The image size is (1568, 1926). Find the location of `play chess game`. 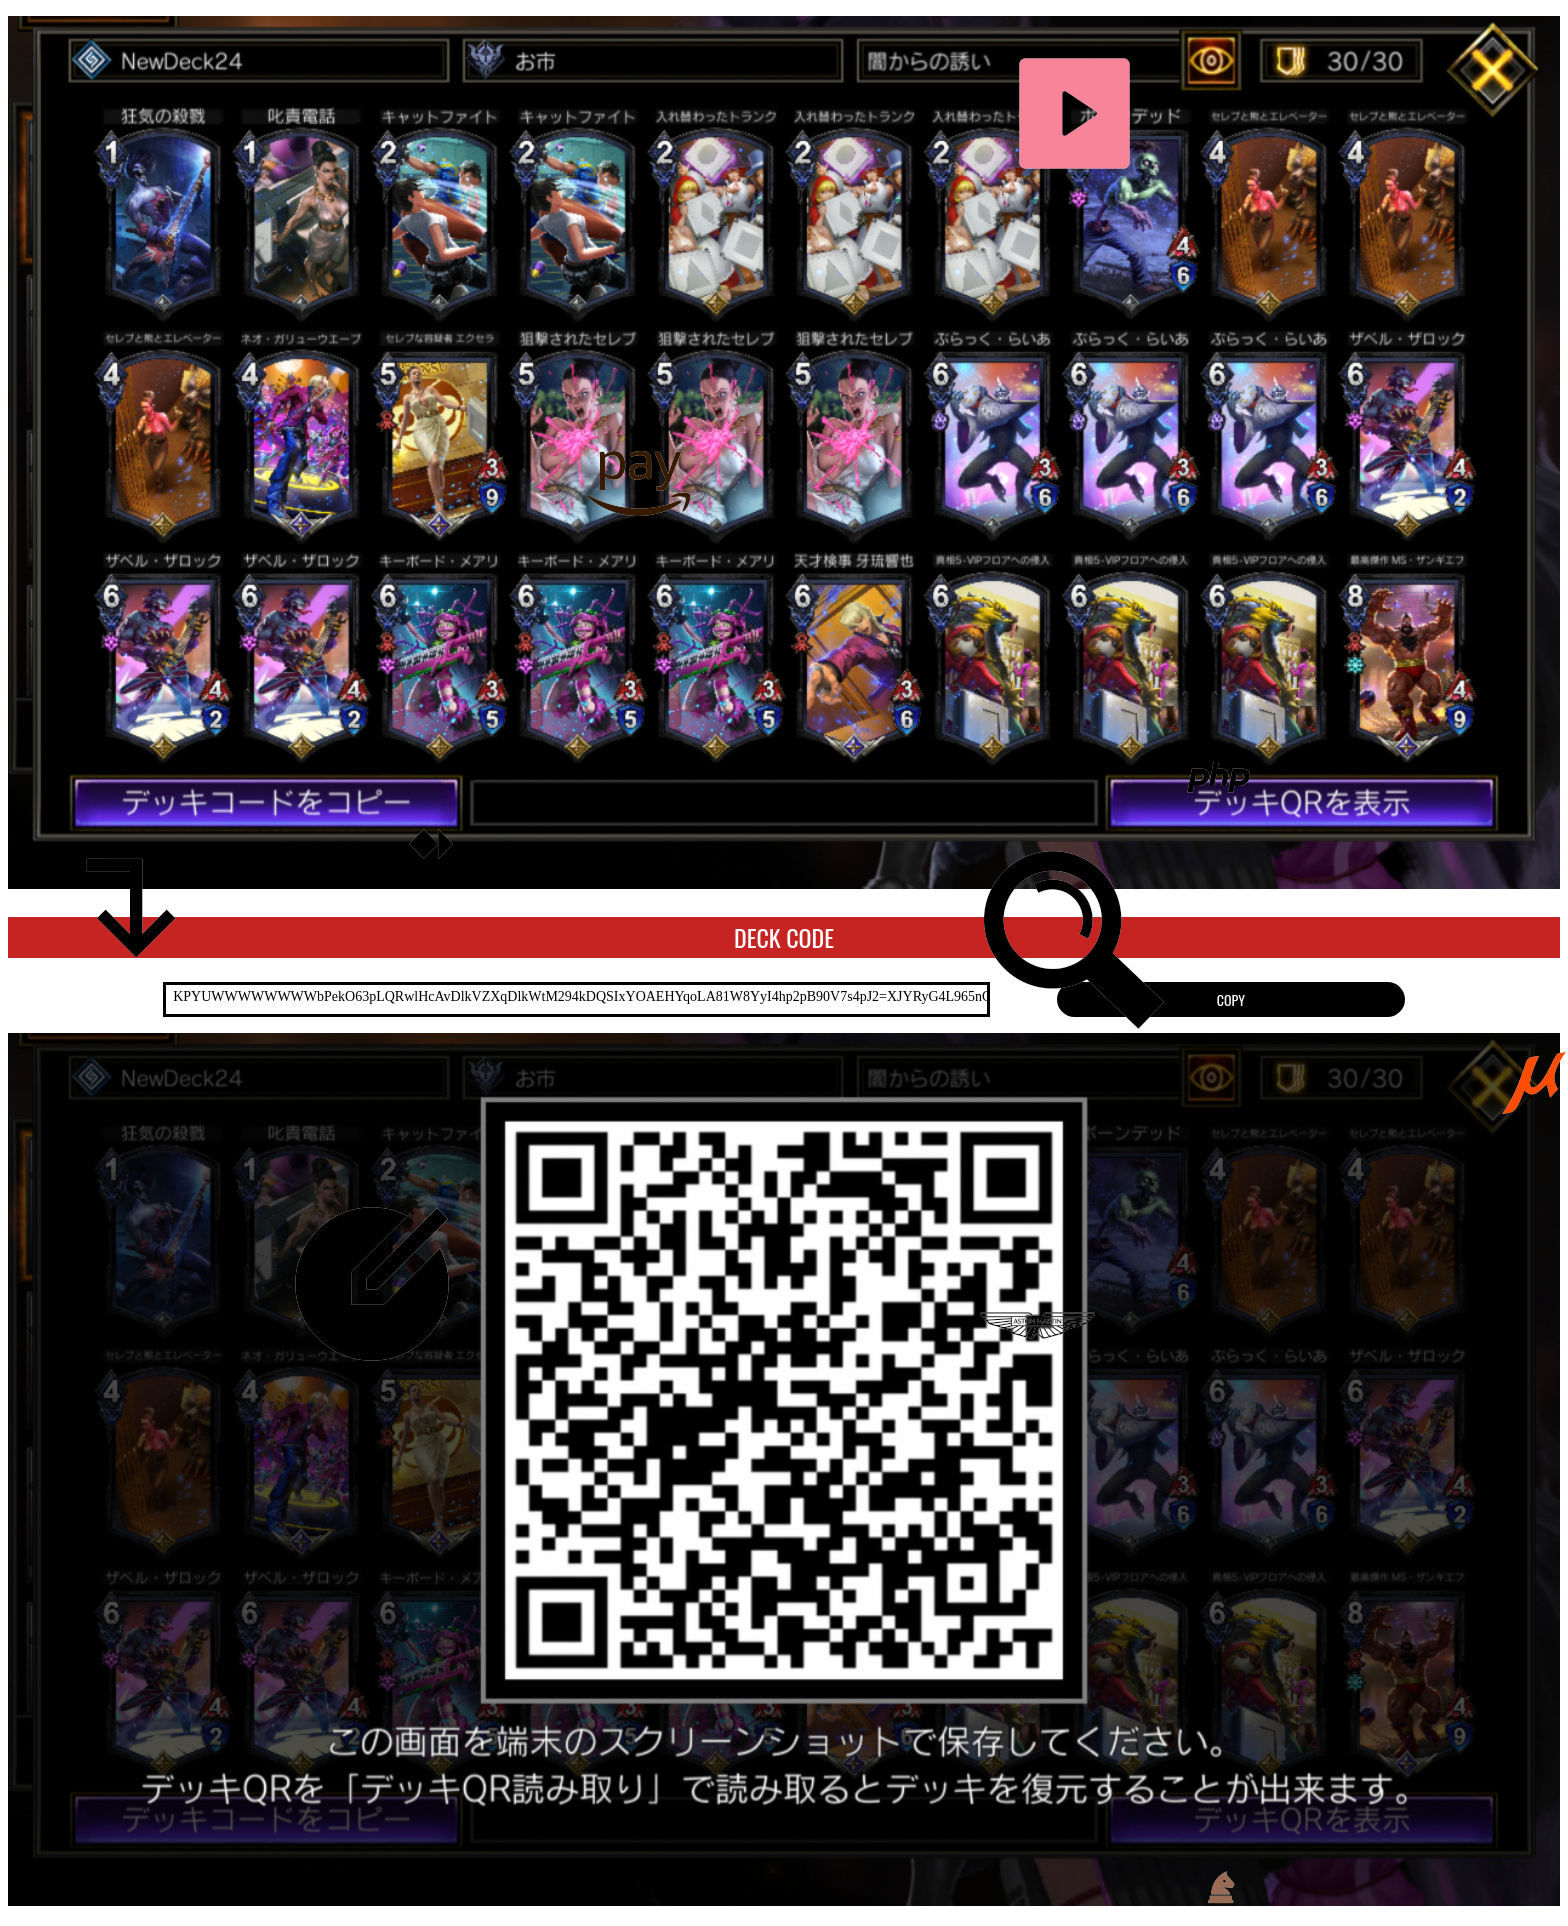

play chess game is located at coordinates (1221, 1888).